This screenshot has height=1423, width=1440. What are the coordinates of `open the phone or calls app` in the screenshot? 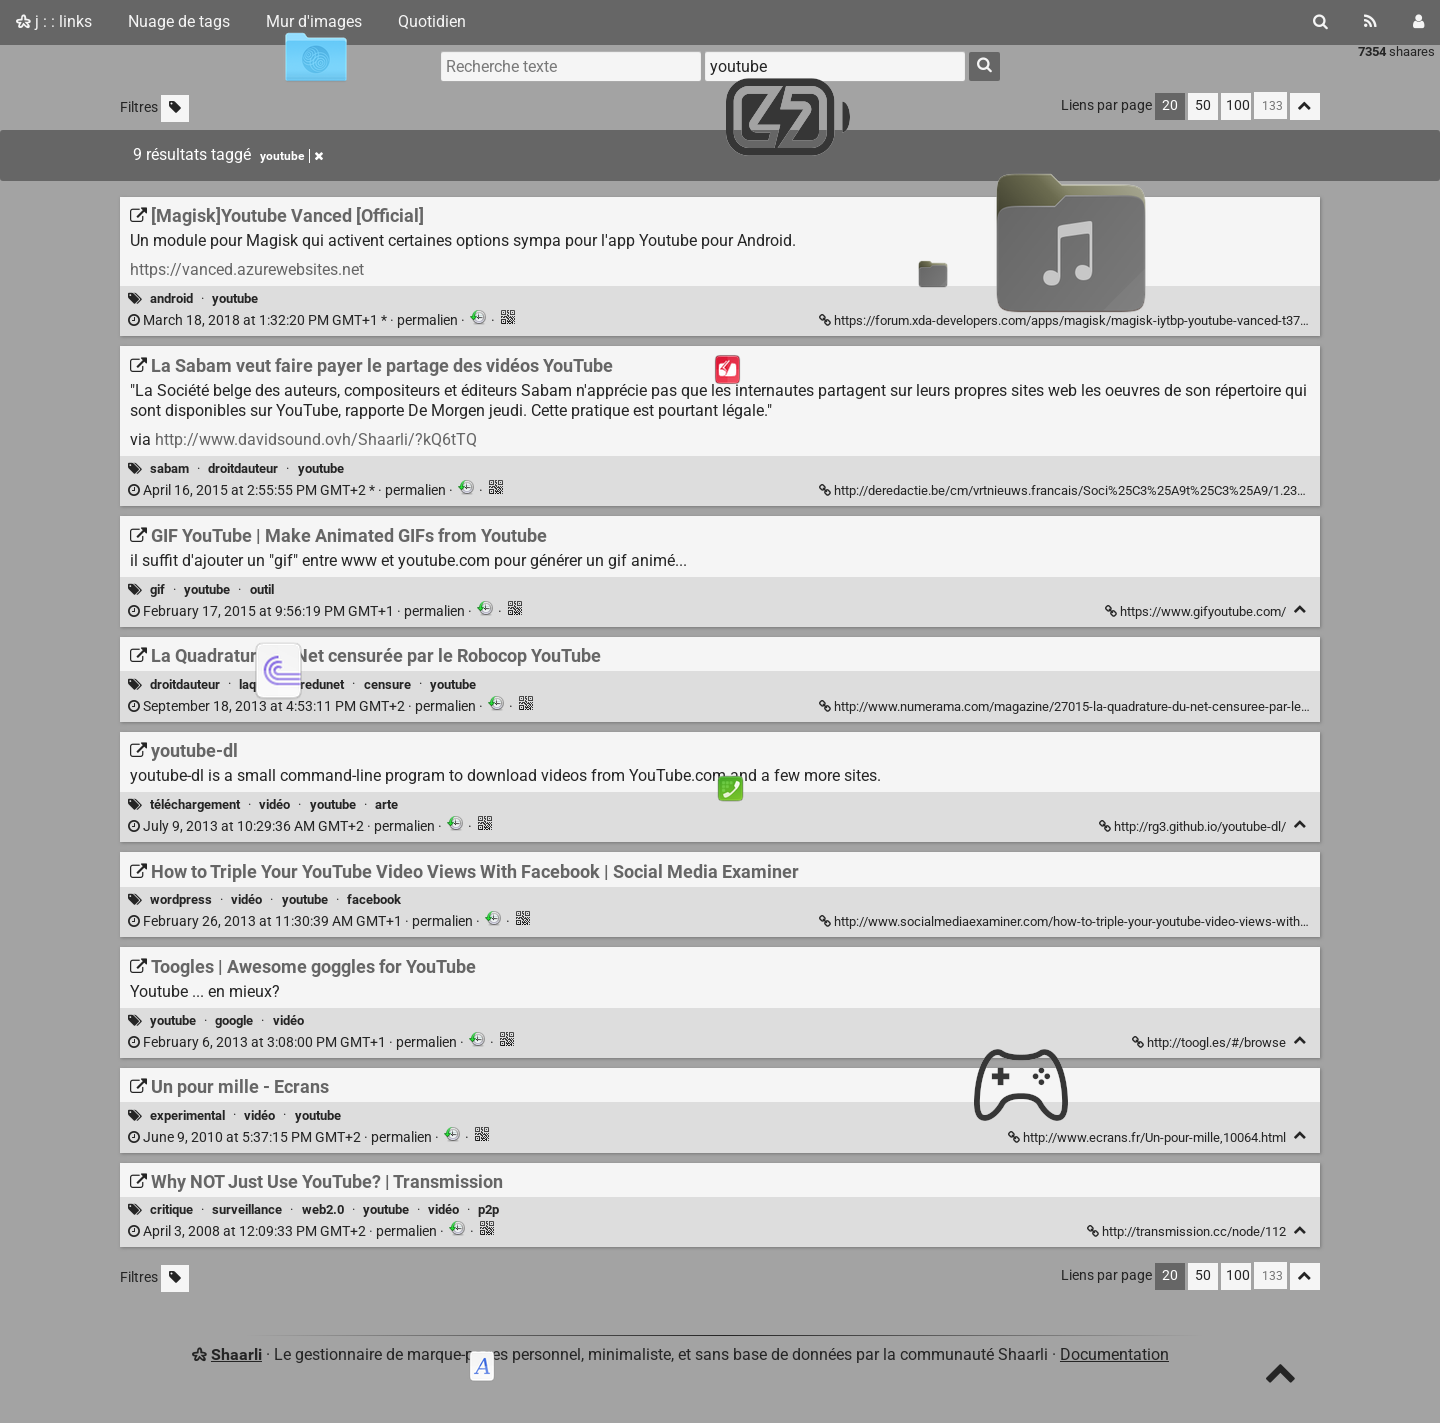 It's located at (730, 788).